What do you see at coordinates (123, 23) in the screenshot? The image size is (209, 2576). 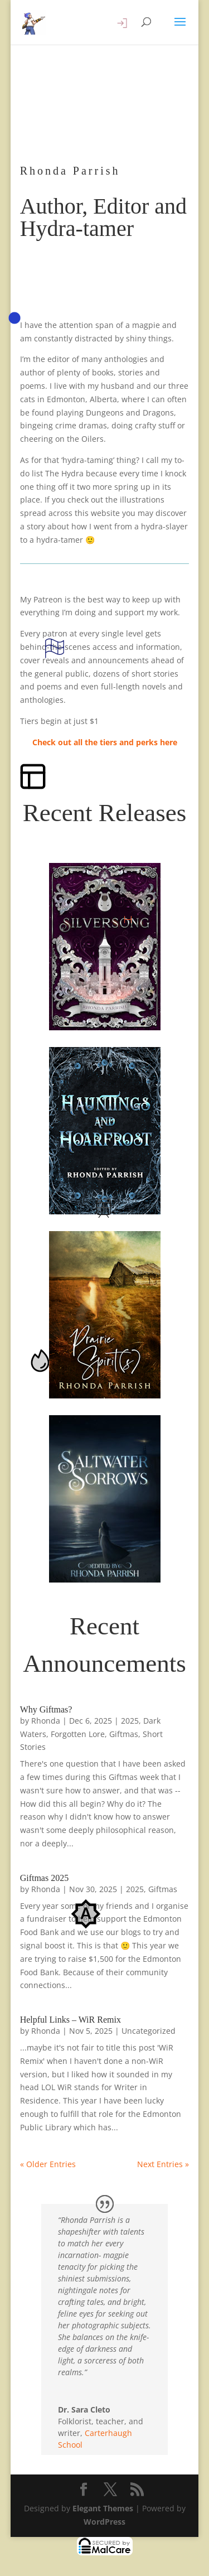 I see `sign in to your account` at bounding box center [123, 23].